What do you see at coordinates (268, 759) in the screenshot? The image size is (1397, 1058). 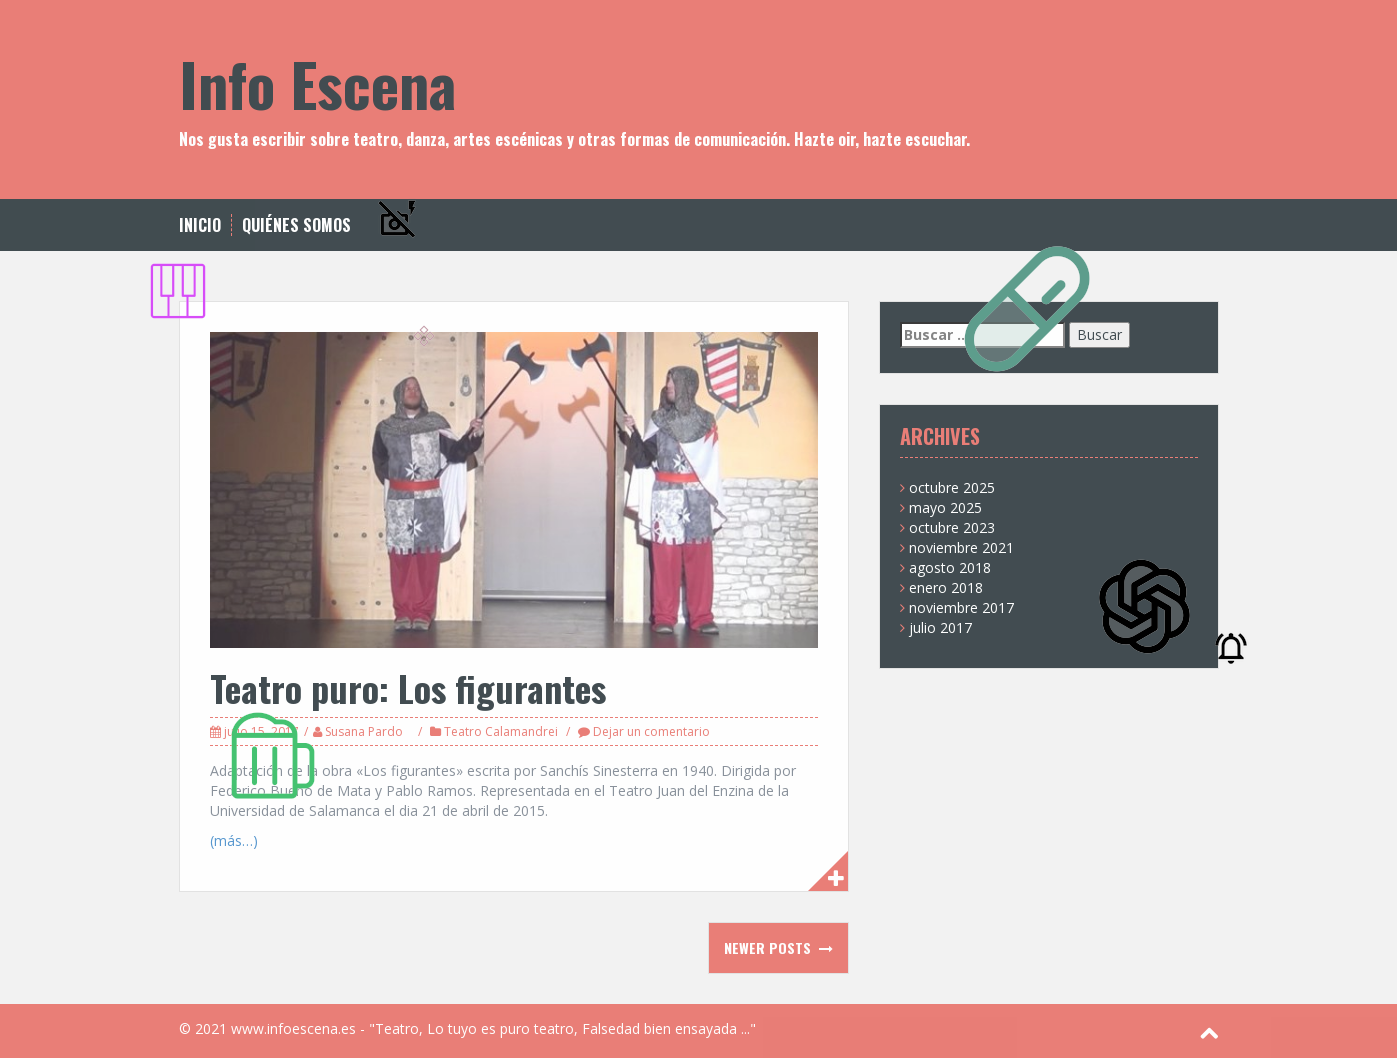 I see `view nearby bars or breweries` at bounding box center [268, 759].